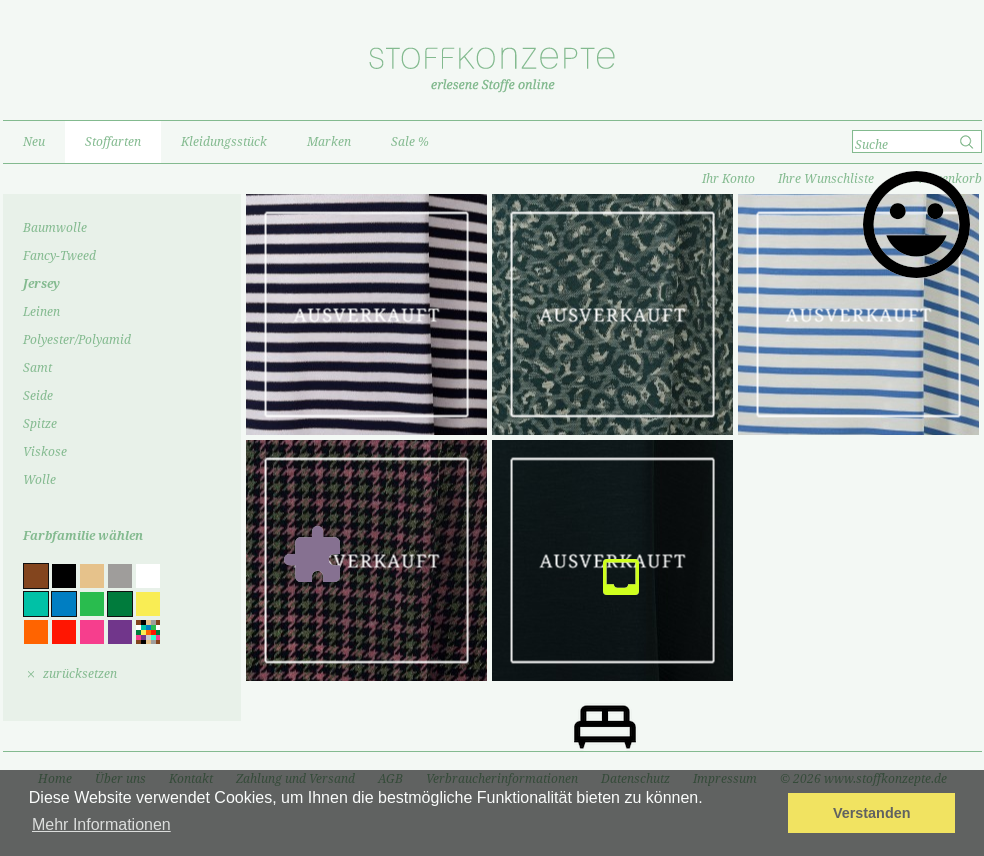 The width and height of the screenshot is (984, 856). I want to click on rate your experience as positive, so click(916, 224).